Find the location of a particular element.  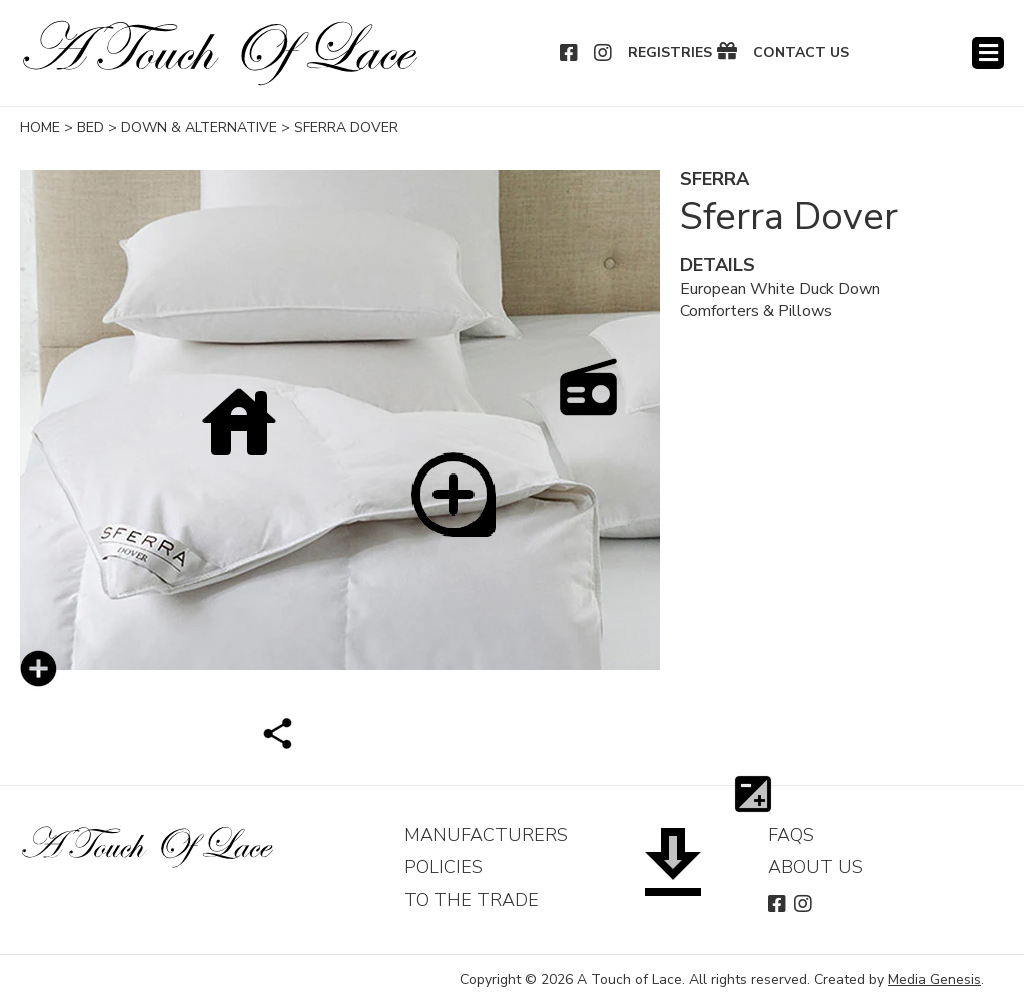

add a new item is located at coordinates (38, 668).